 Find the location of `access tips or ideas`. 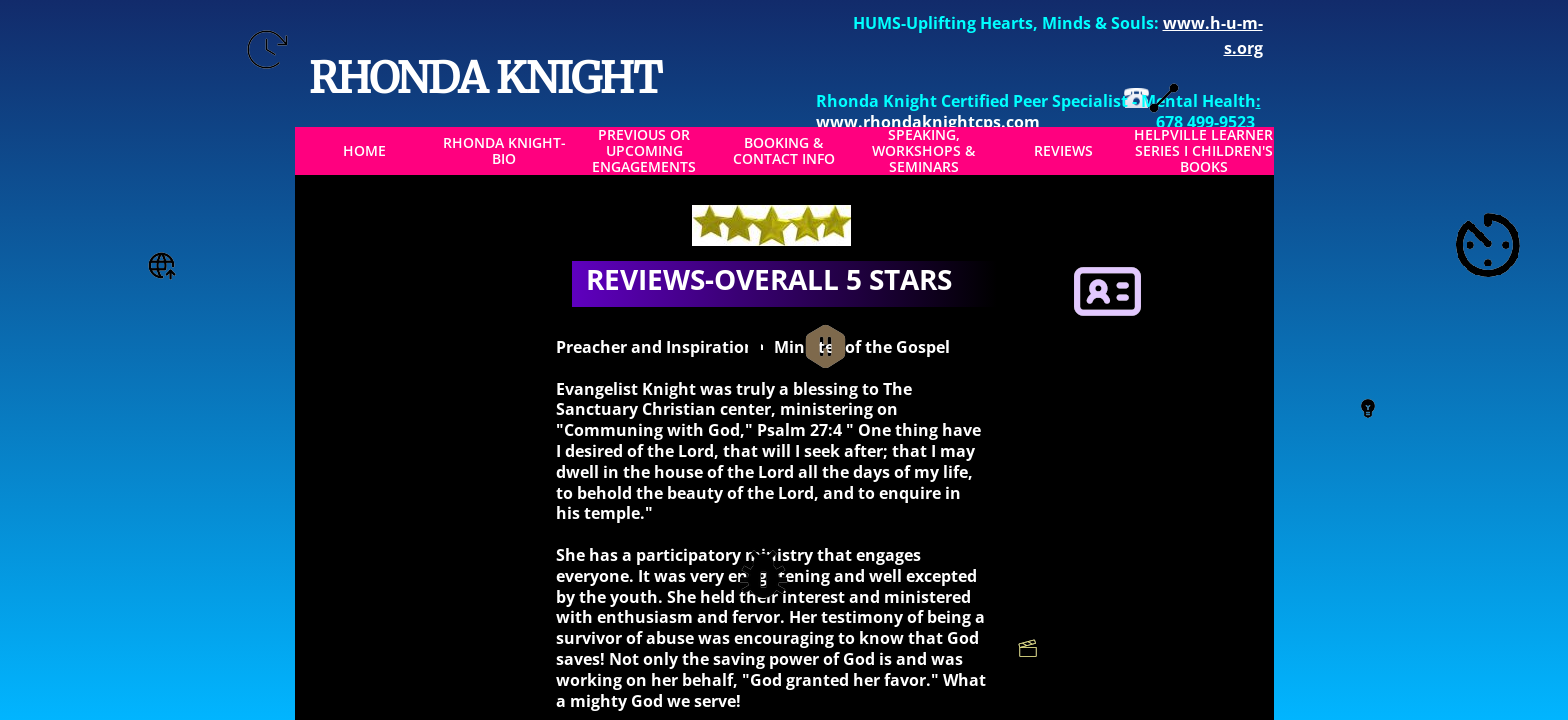

access tips or ideas is located at coordinates (1368, 408).